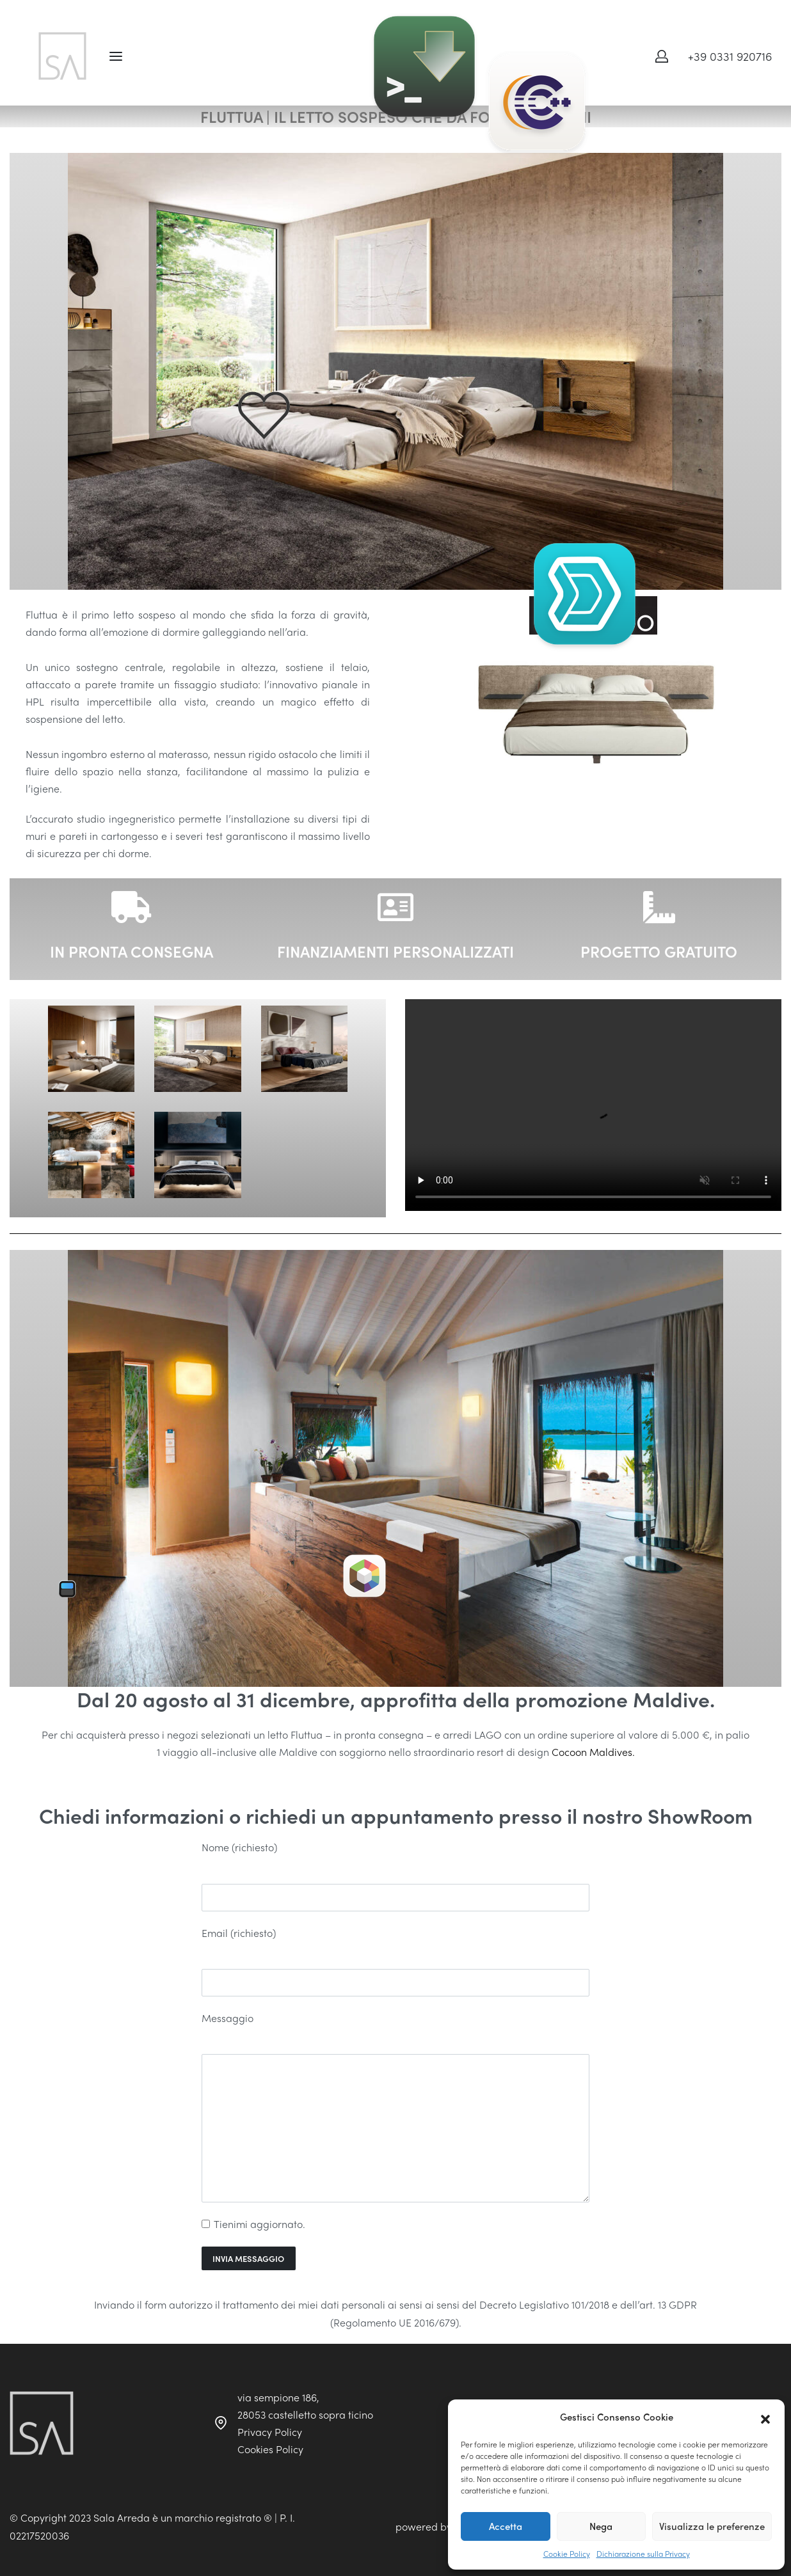 This screenshot has width=791, height=2576. I want to click on launch eclipse cdt development environment, so click(537, 102).